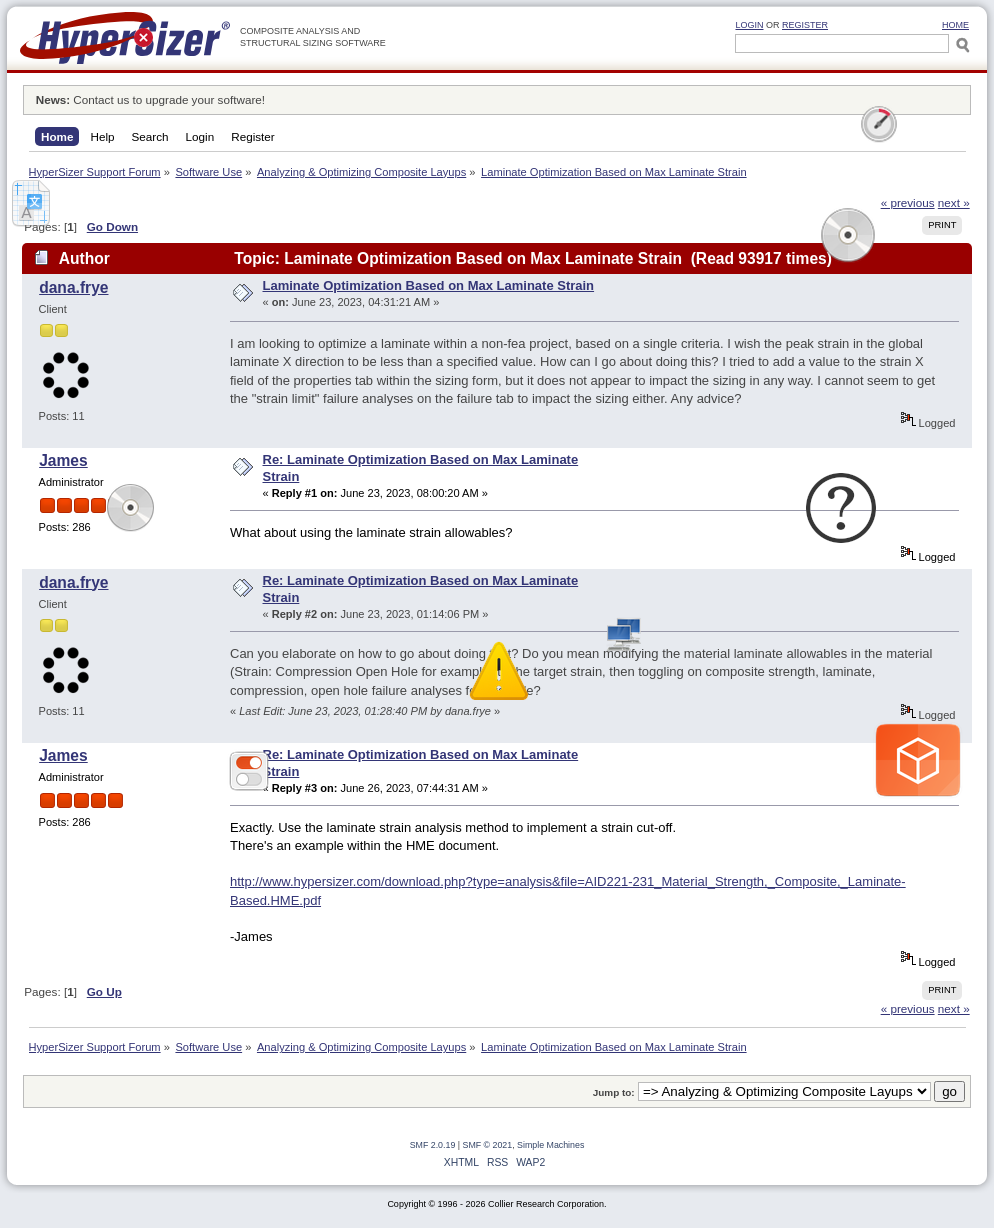  Describe the element at coordinates (879, 124) in the screenshot. I see `open sysprof system profiler` at that location.